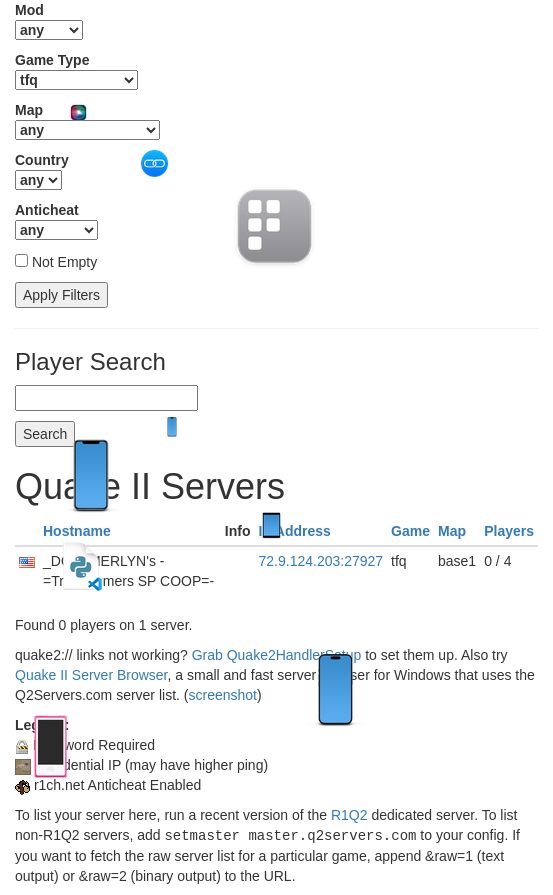  Describe the element at coordinates (154, 163) in the screenshot. I see `manage paired bluetooth devices` at that location.